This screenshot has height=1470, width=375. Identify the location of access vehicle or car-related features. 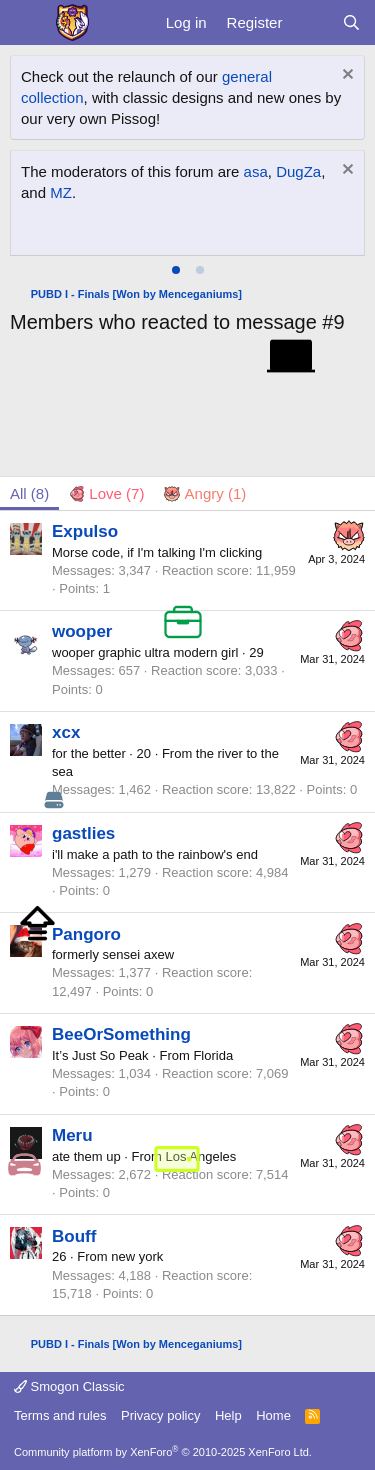
(24, 1164).